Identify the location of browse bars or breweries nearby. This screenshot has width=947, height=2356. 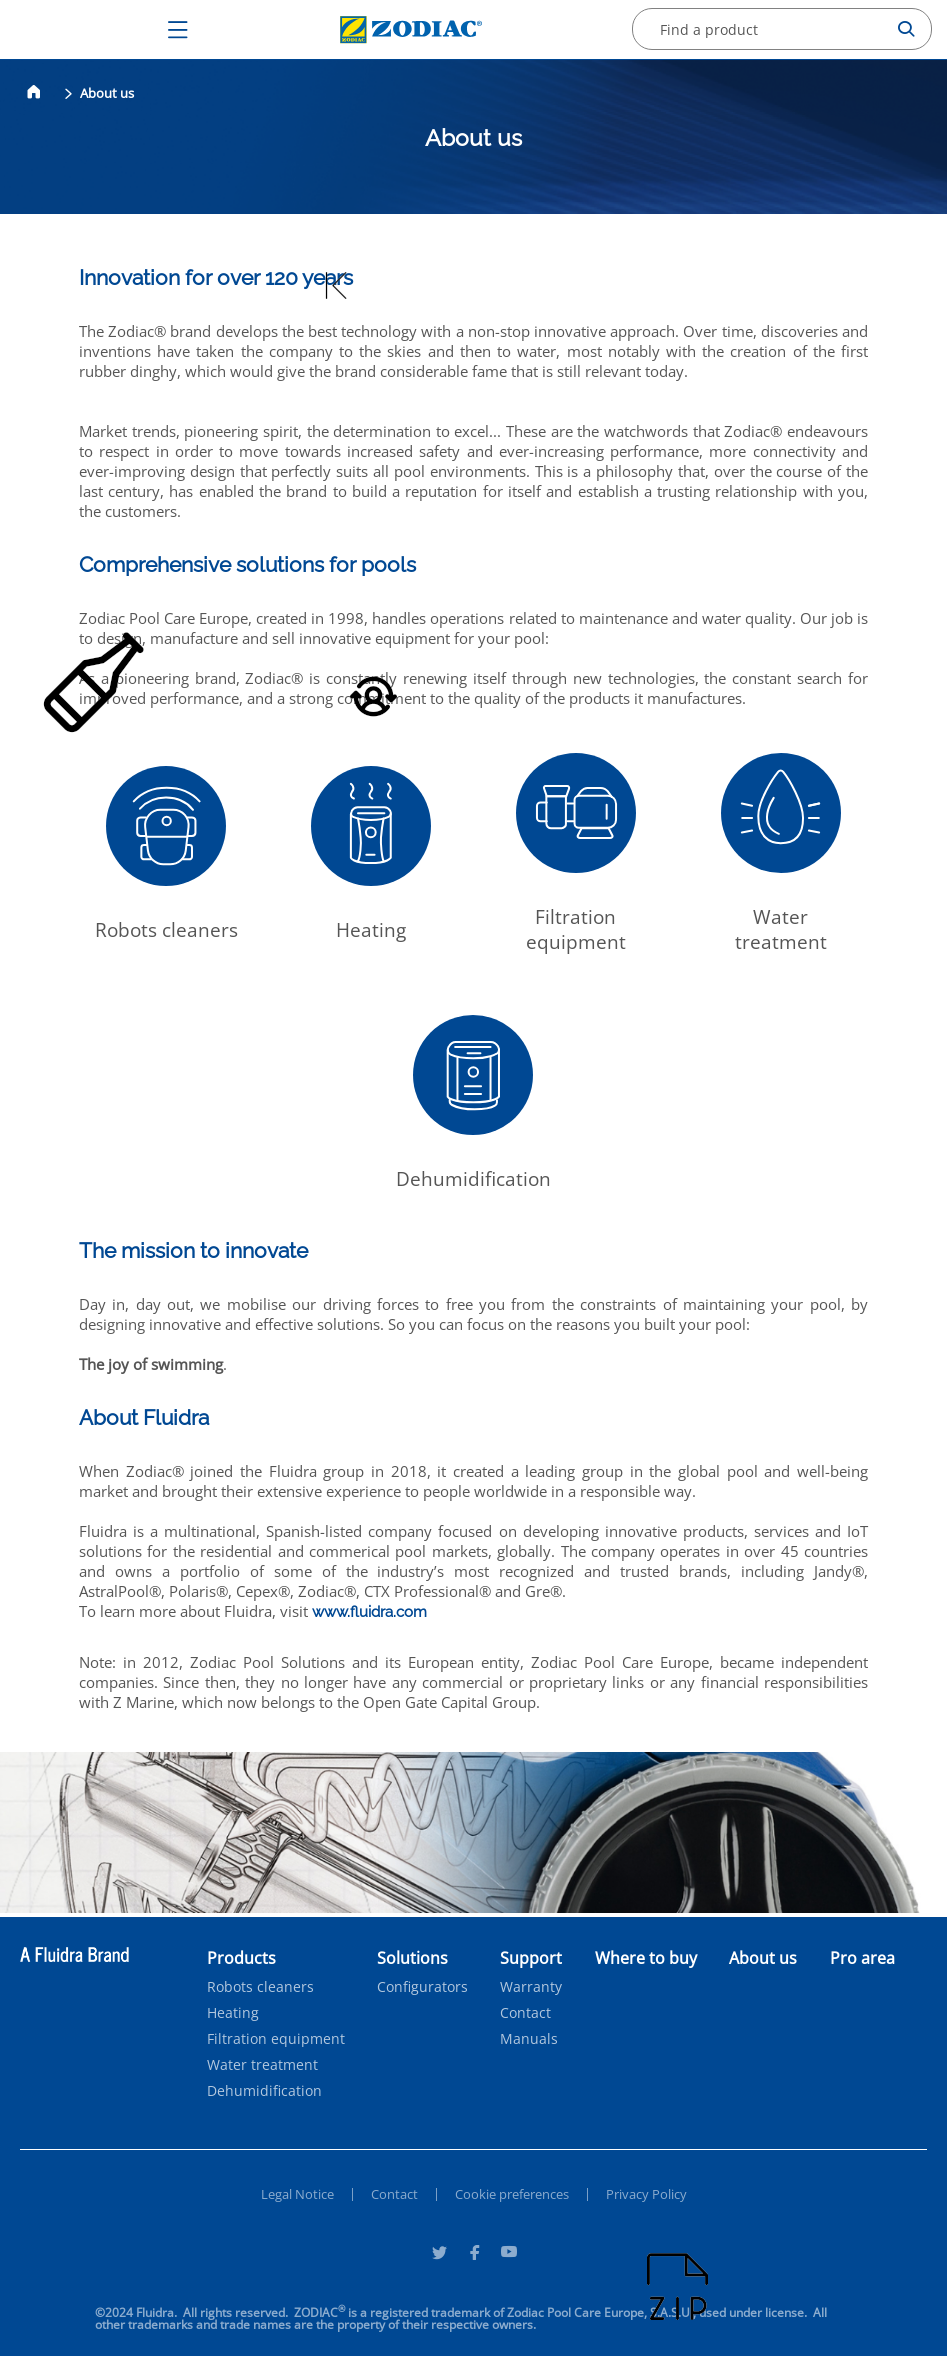
(92, 684).